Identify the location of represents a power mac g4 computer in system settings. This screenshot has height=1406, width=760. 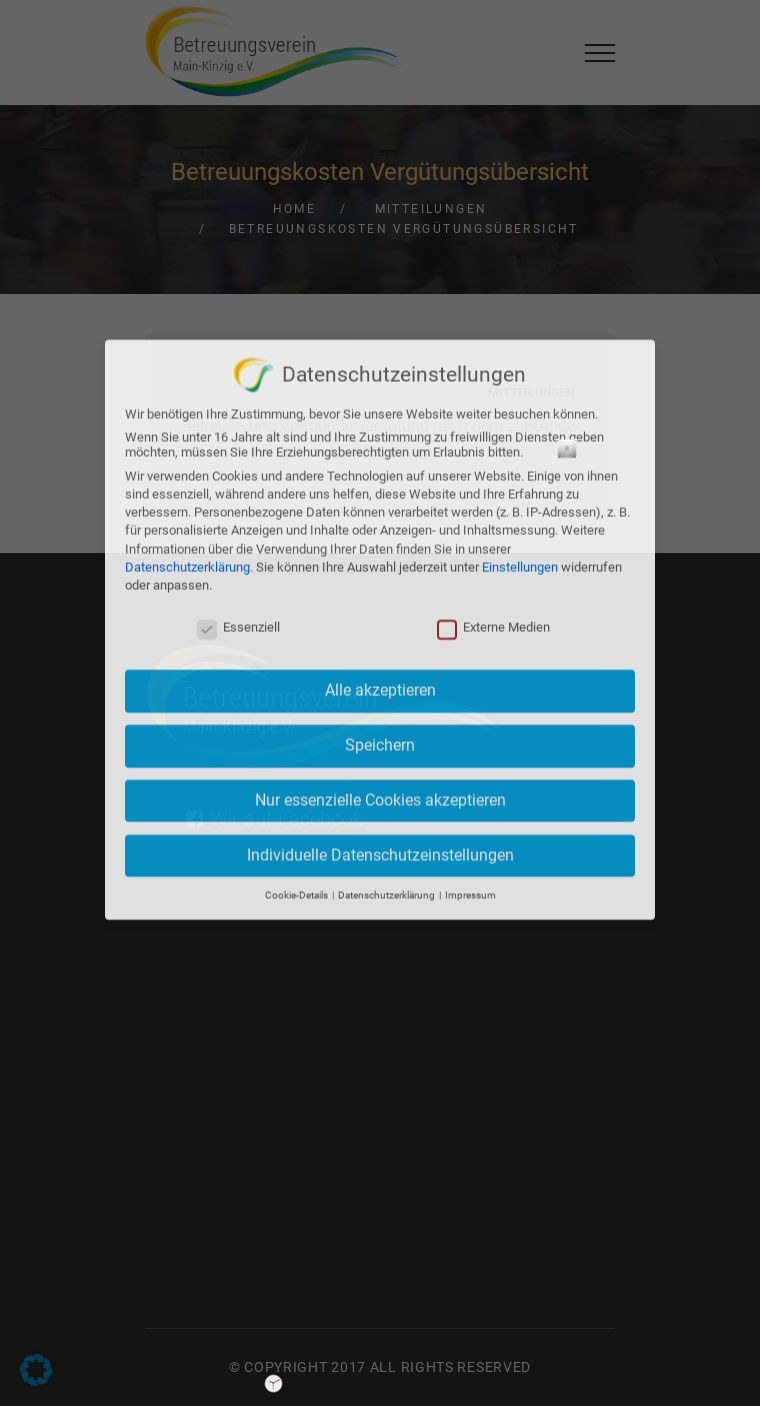
(567, 448).